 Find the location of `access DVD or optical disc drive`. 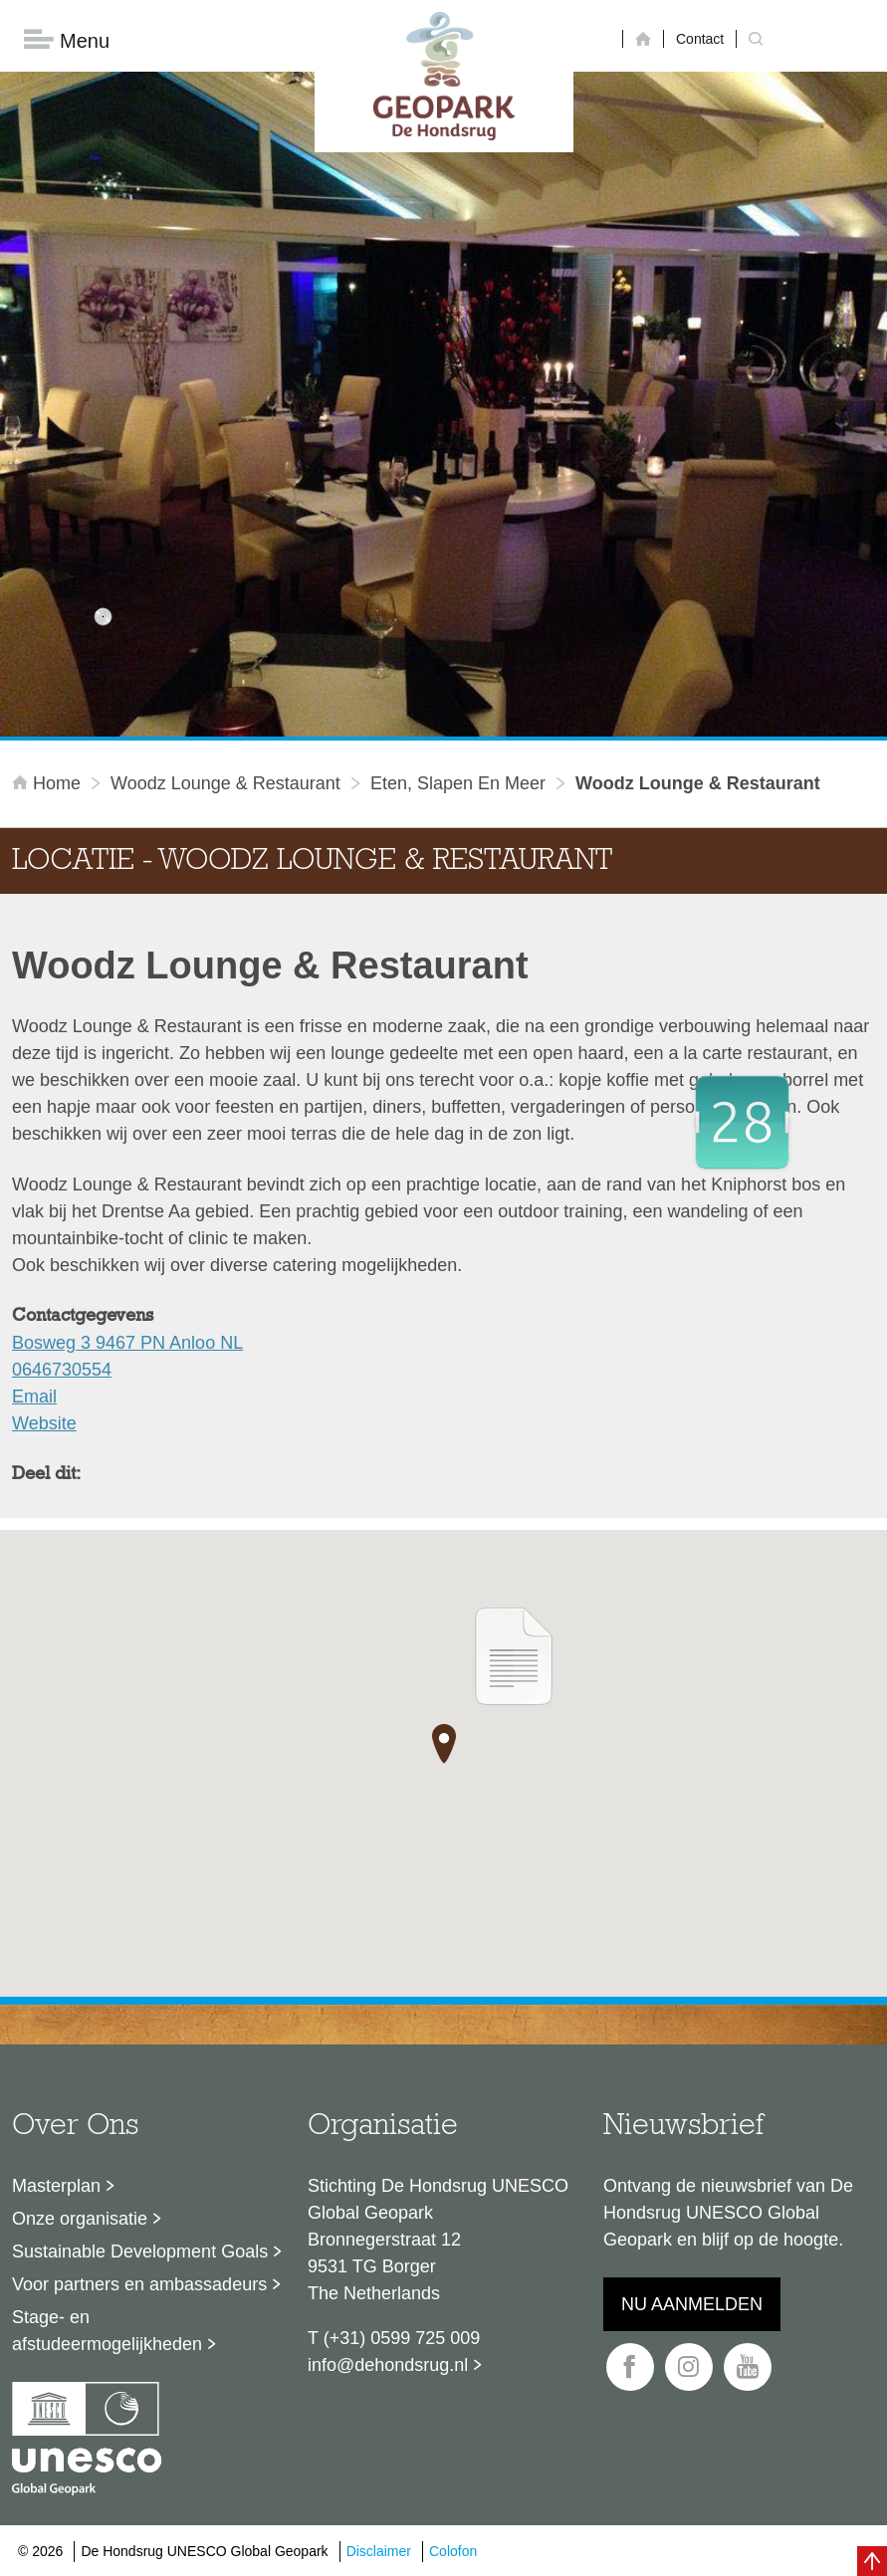

access DVD or optical disc drive is located at coordinates (103, 616).